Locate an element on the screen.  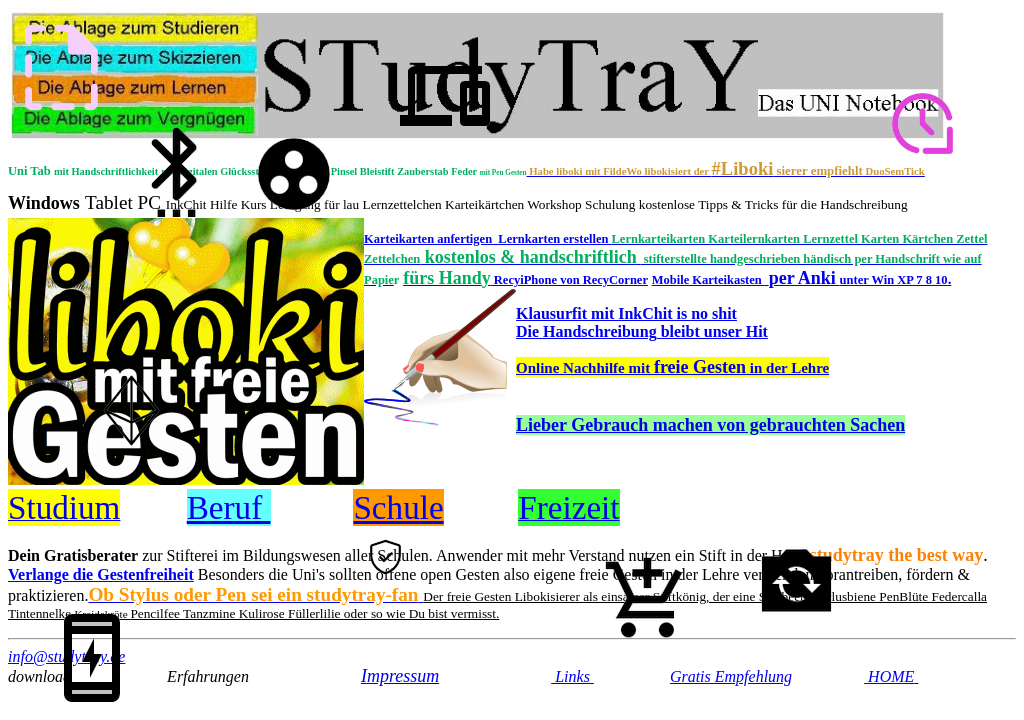
view or manage group workspaces is located at coordinates (294, 174).